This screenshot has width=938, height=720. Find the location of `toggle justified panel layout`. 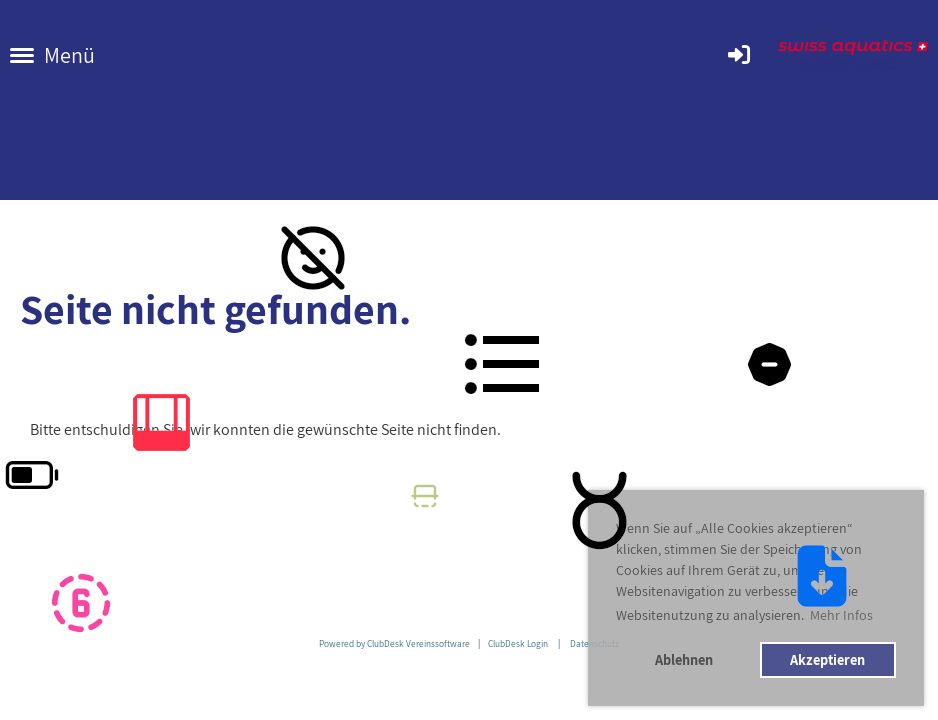

toggle justified panel layout is located at coordinates (161, 422).